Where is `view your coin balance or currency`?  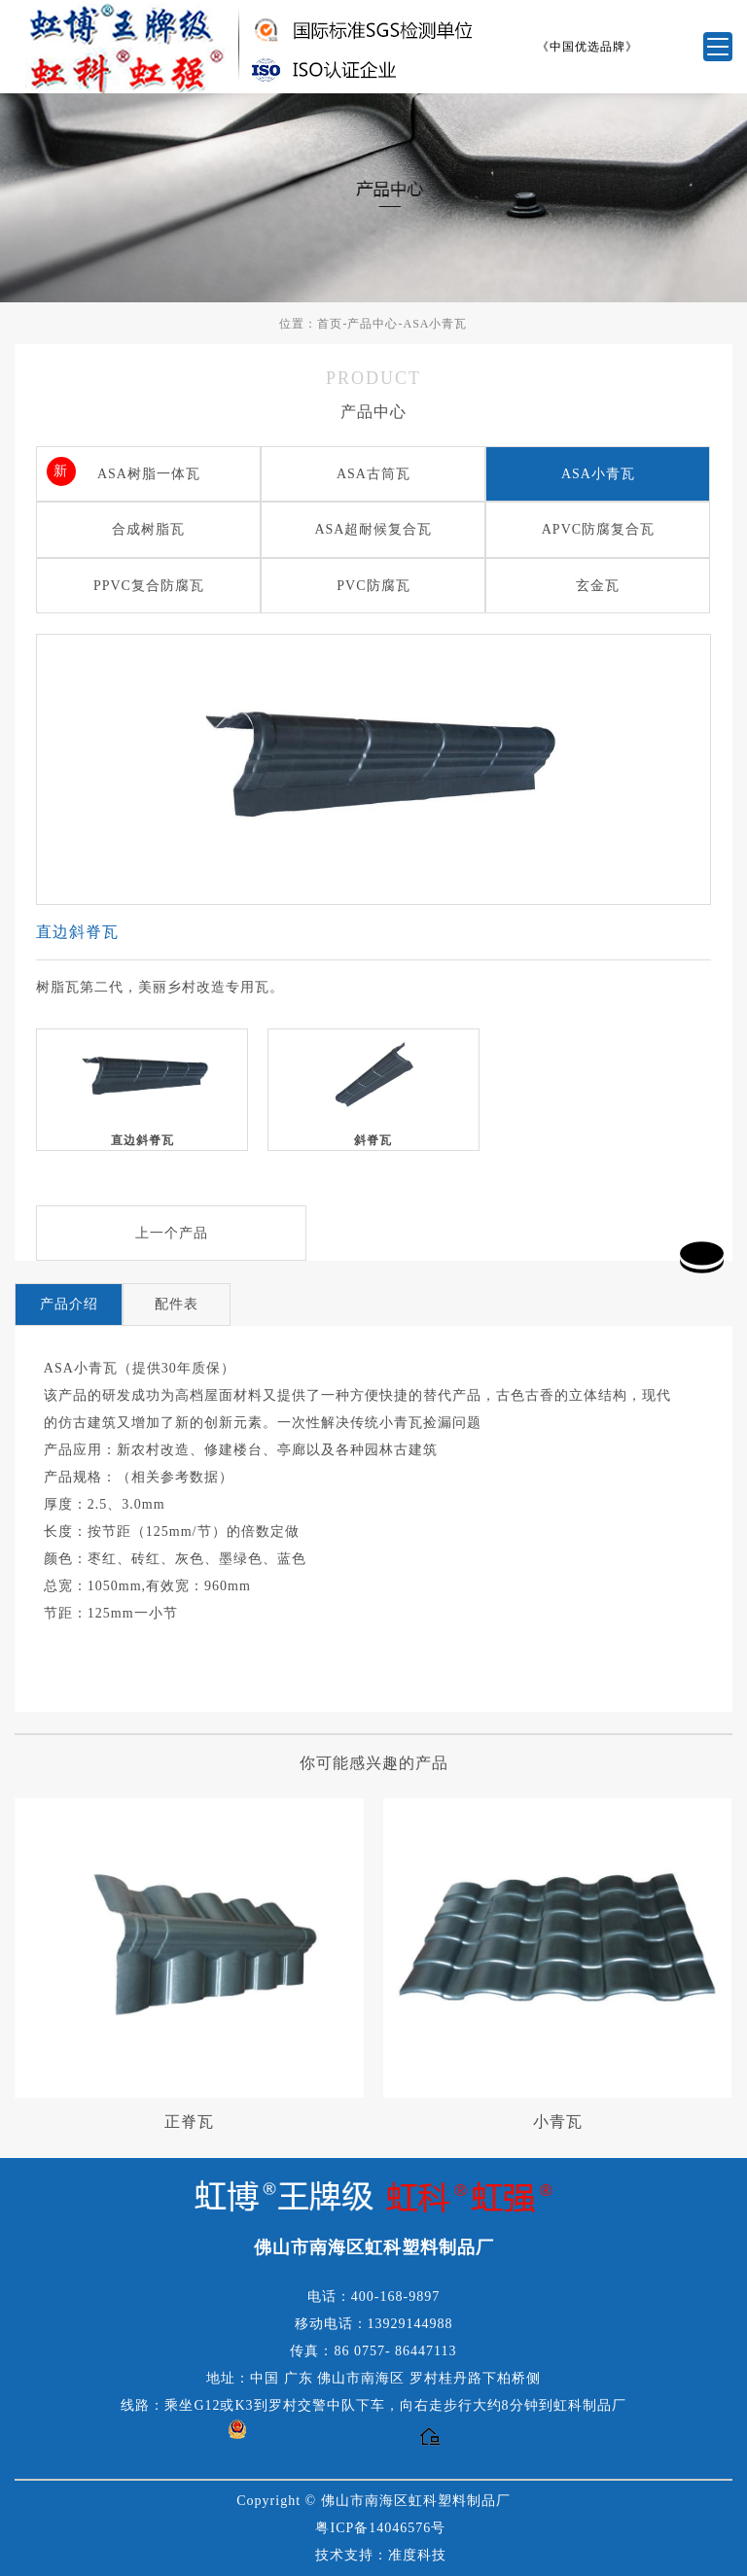 view your coin balance or currency is located at coordinates (701, 1257).